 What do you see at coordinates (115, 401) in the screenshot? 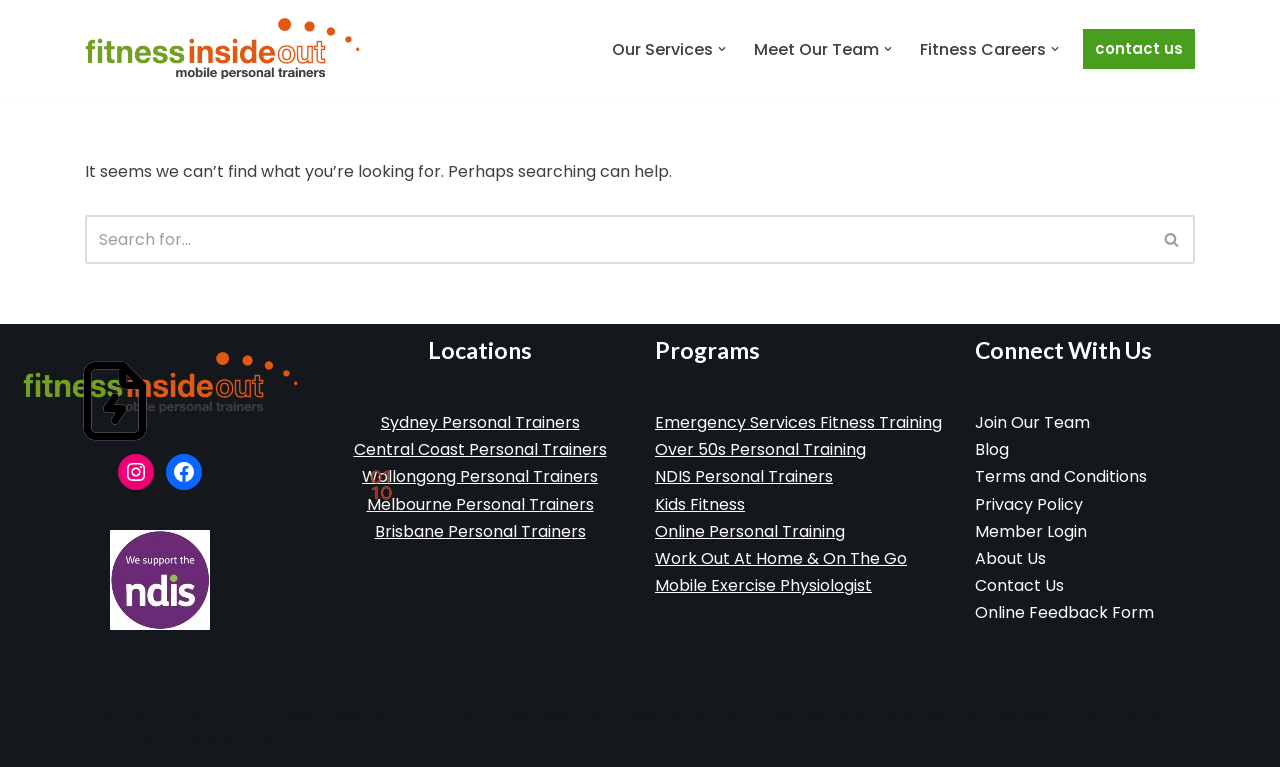
I see `access power or energy-related document` at bounding box center [115, 401].